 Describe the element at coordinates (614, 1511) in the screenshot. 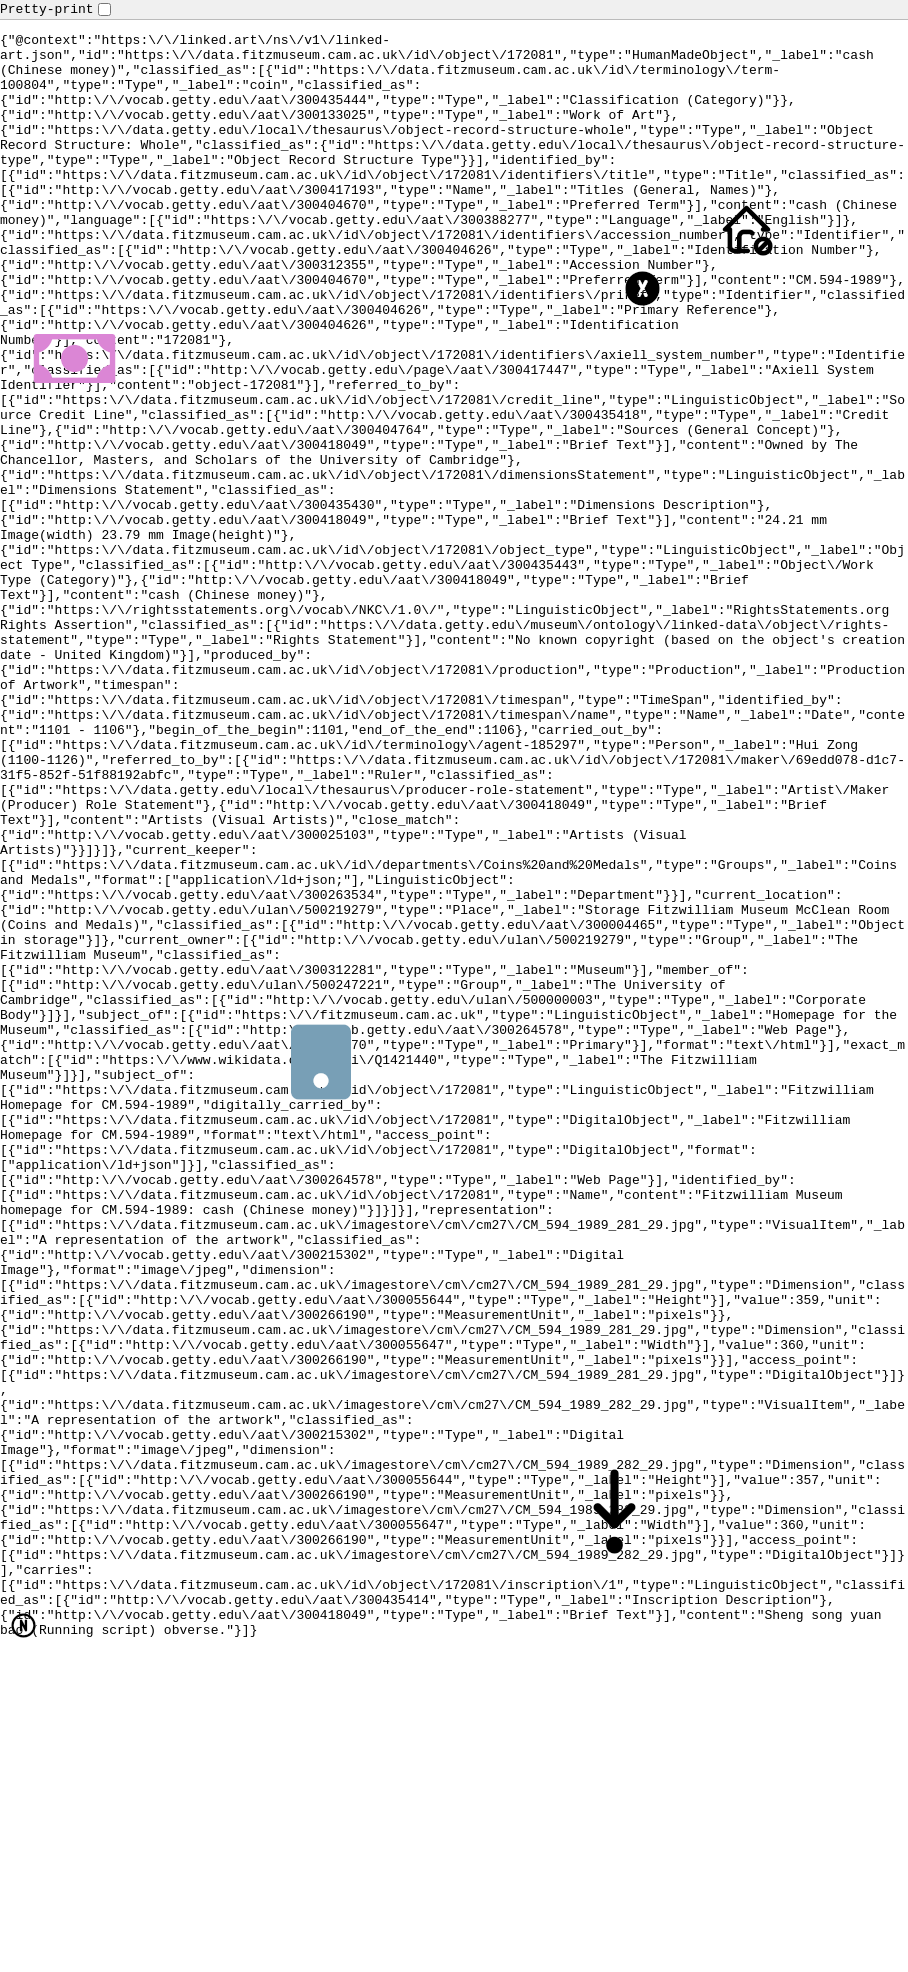

I see `step into function during debugging` at that location.